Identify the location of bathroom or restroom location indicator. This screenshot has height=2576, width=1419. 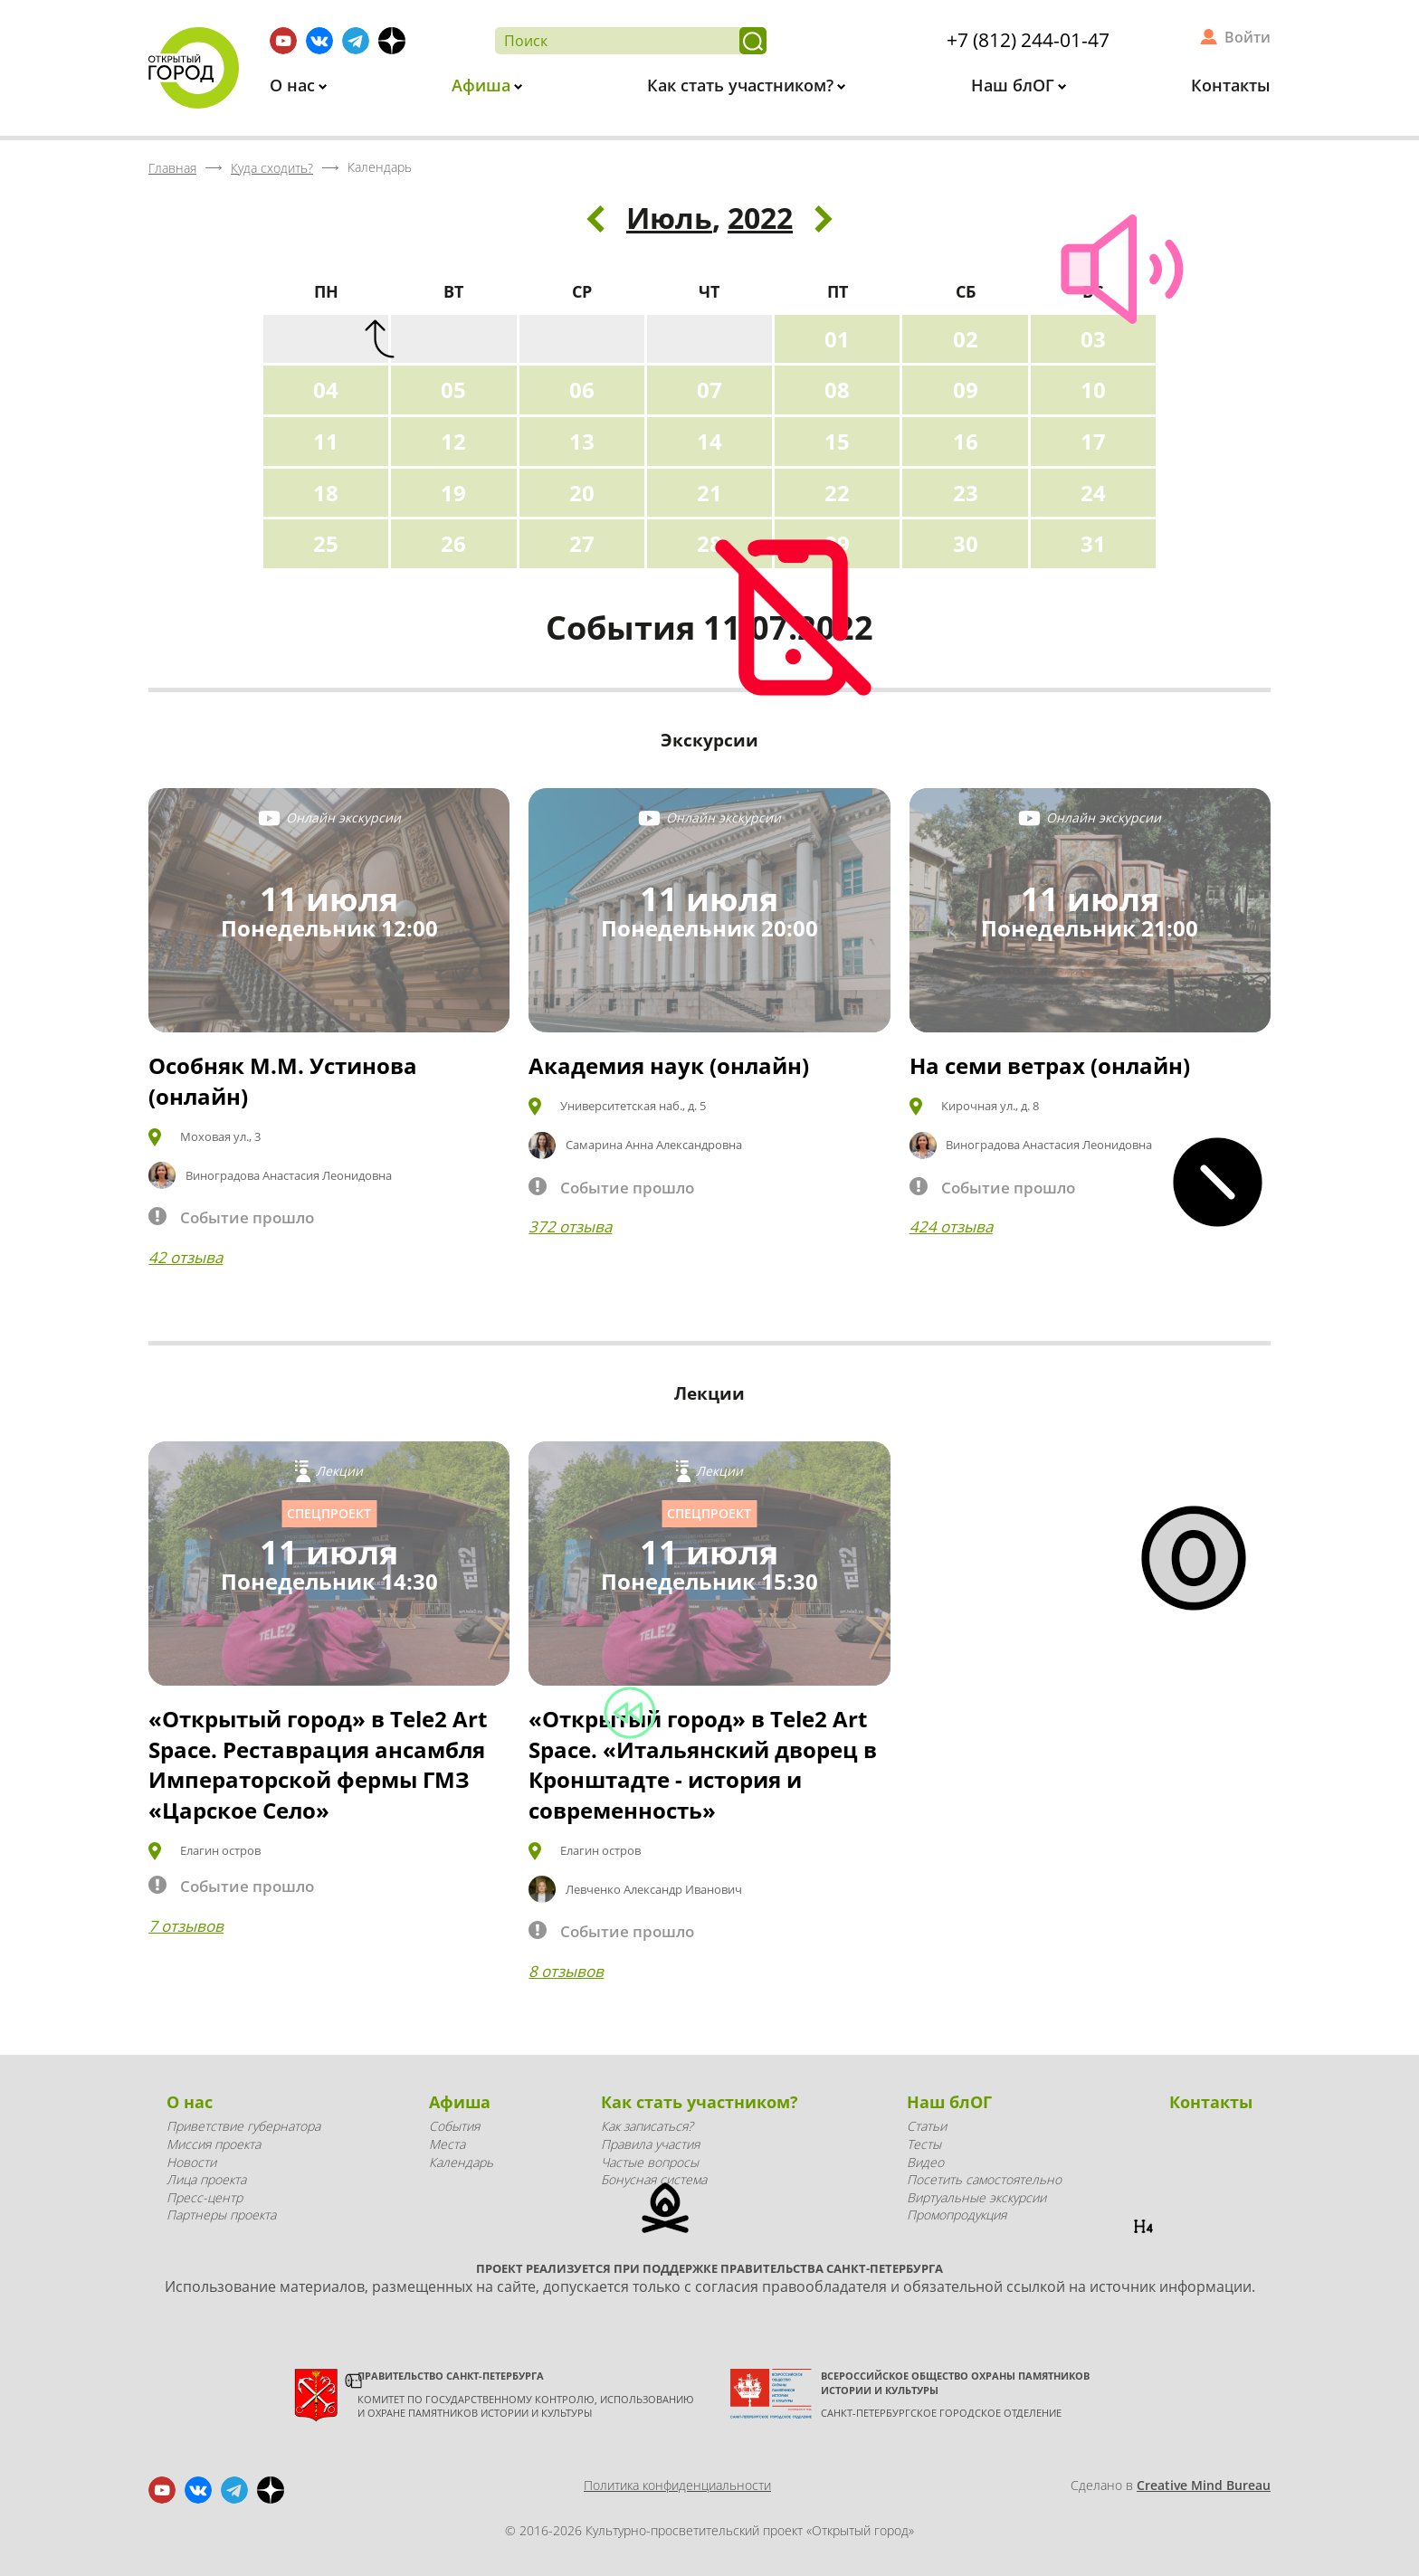
(353, 2381).